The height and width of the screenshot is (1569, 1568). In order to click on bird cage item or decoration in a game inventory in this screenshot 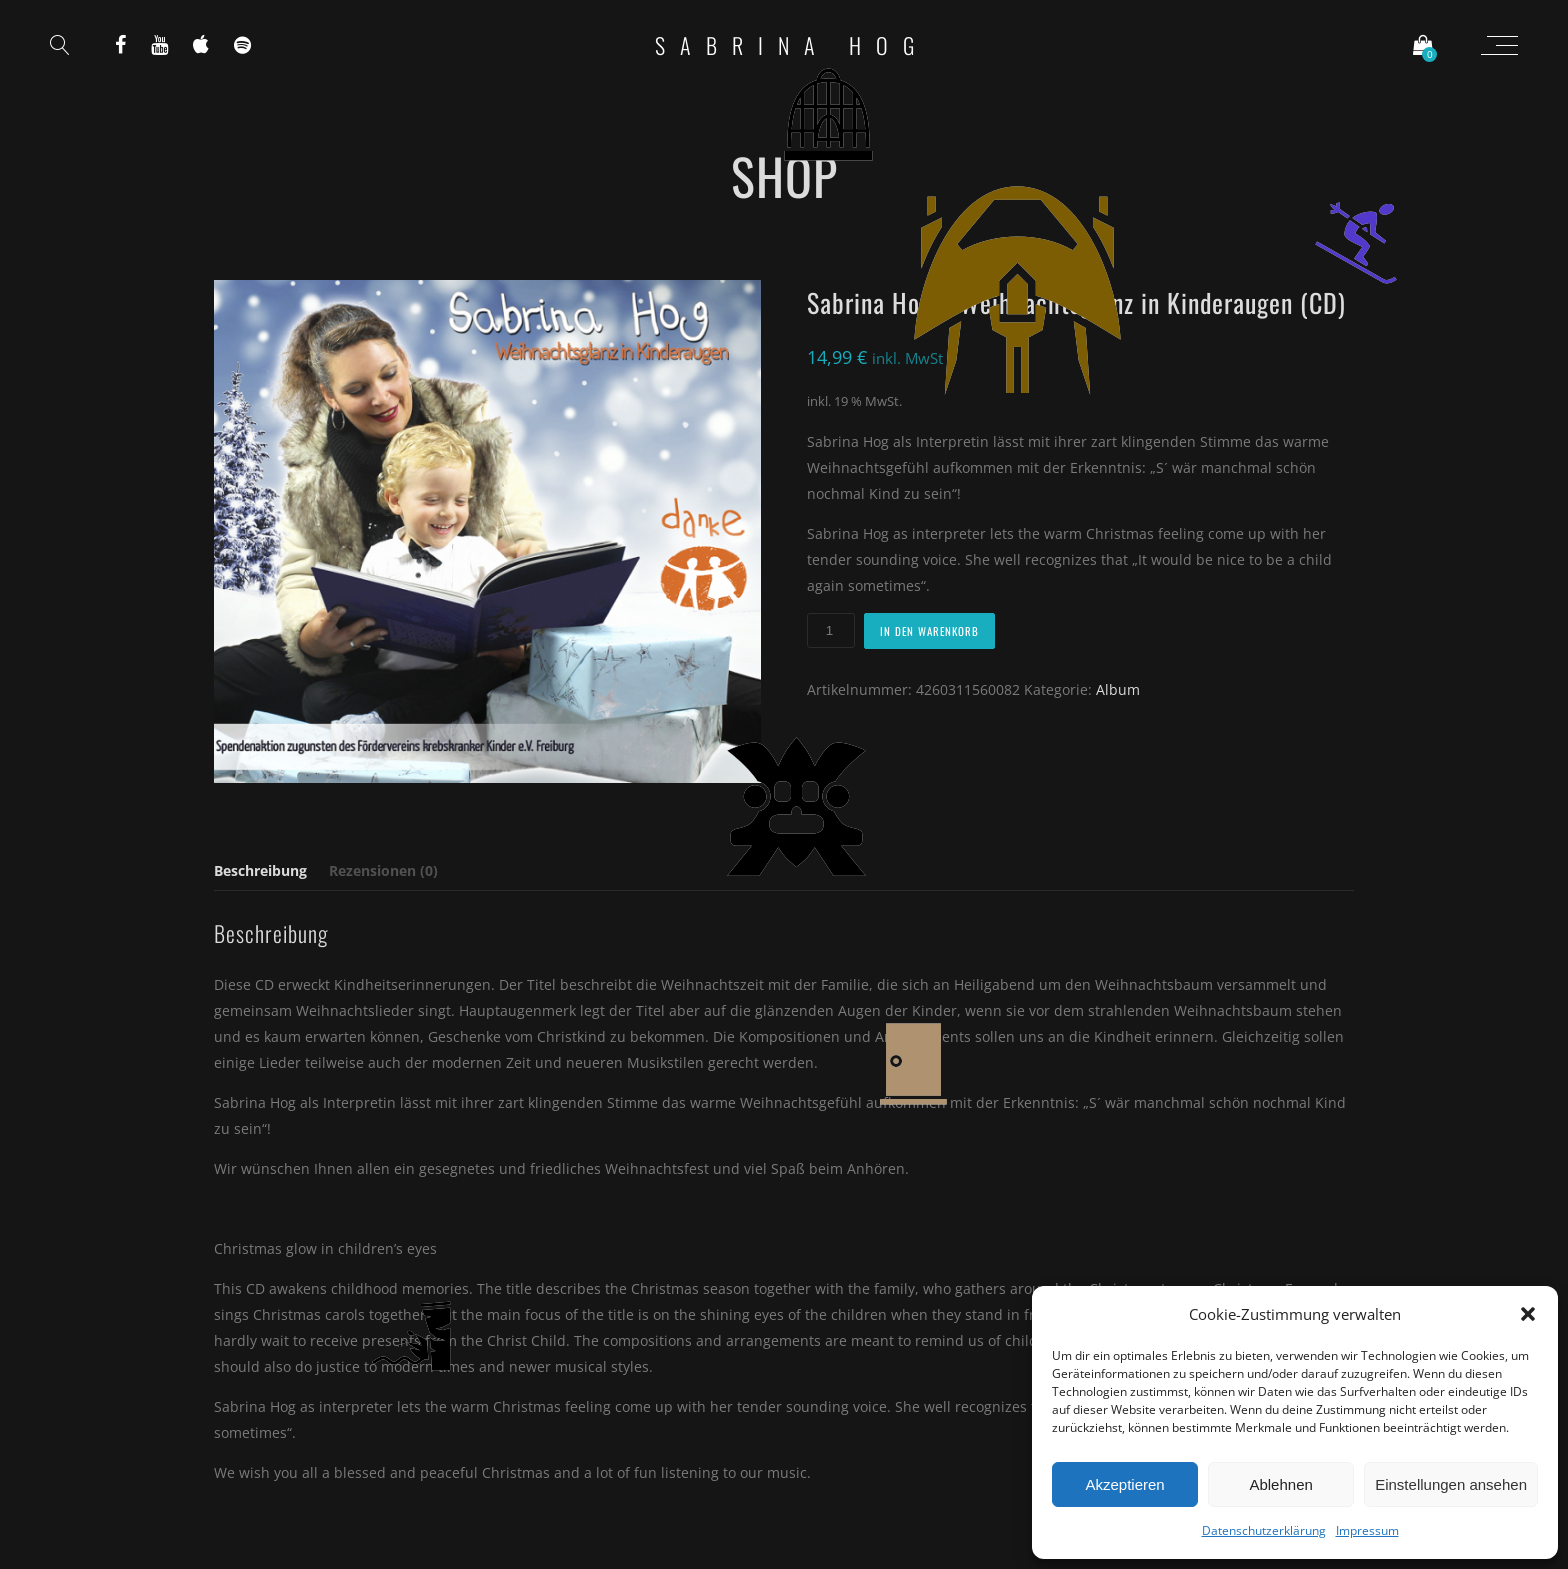, I will do `click(828, 114)`.